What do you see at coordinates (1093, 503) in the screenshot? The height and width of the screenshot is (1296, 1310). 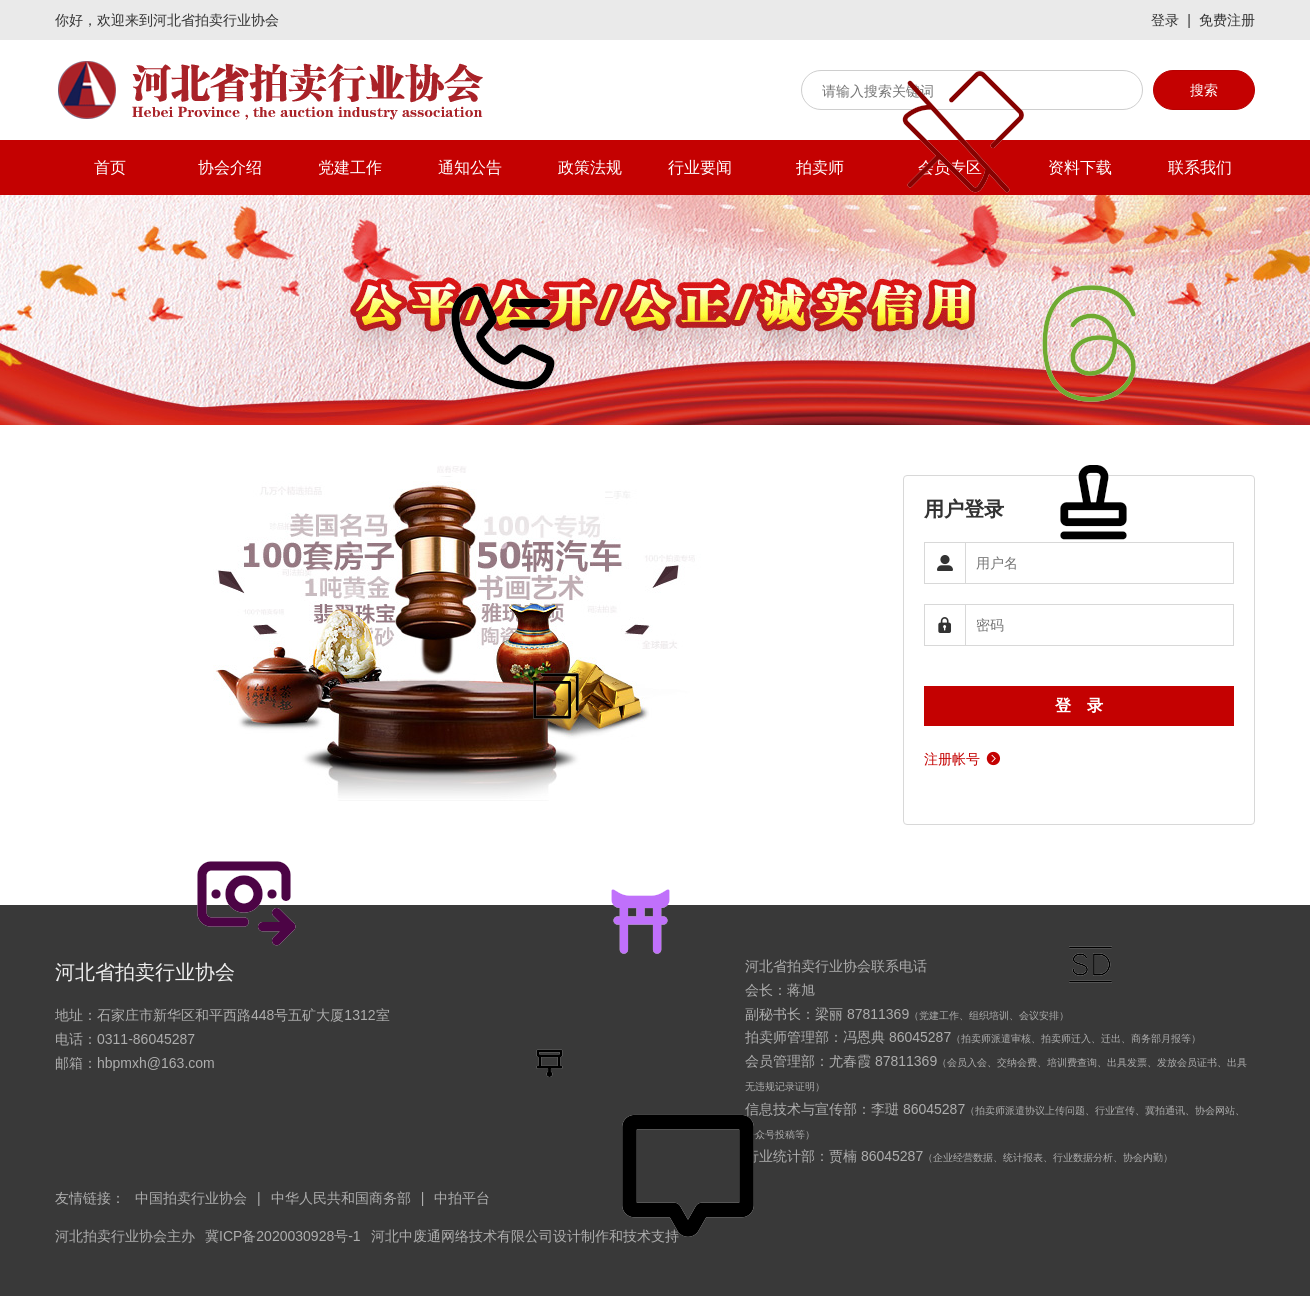 I see `apply a stamp or approval mark` at bounding box center [1093, 503].